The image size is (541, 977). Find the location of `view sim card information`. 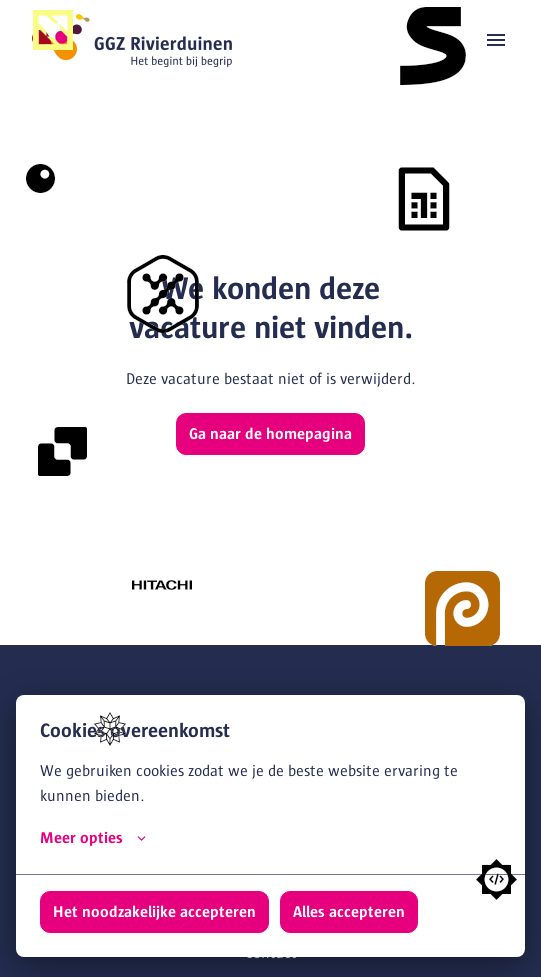

view sim card information is located at coordinates (424, 199).